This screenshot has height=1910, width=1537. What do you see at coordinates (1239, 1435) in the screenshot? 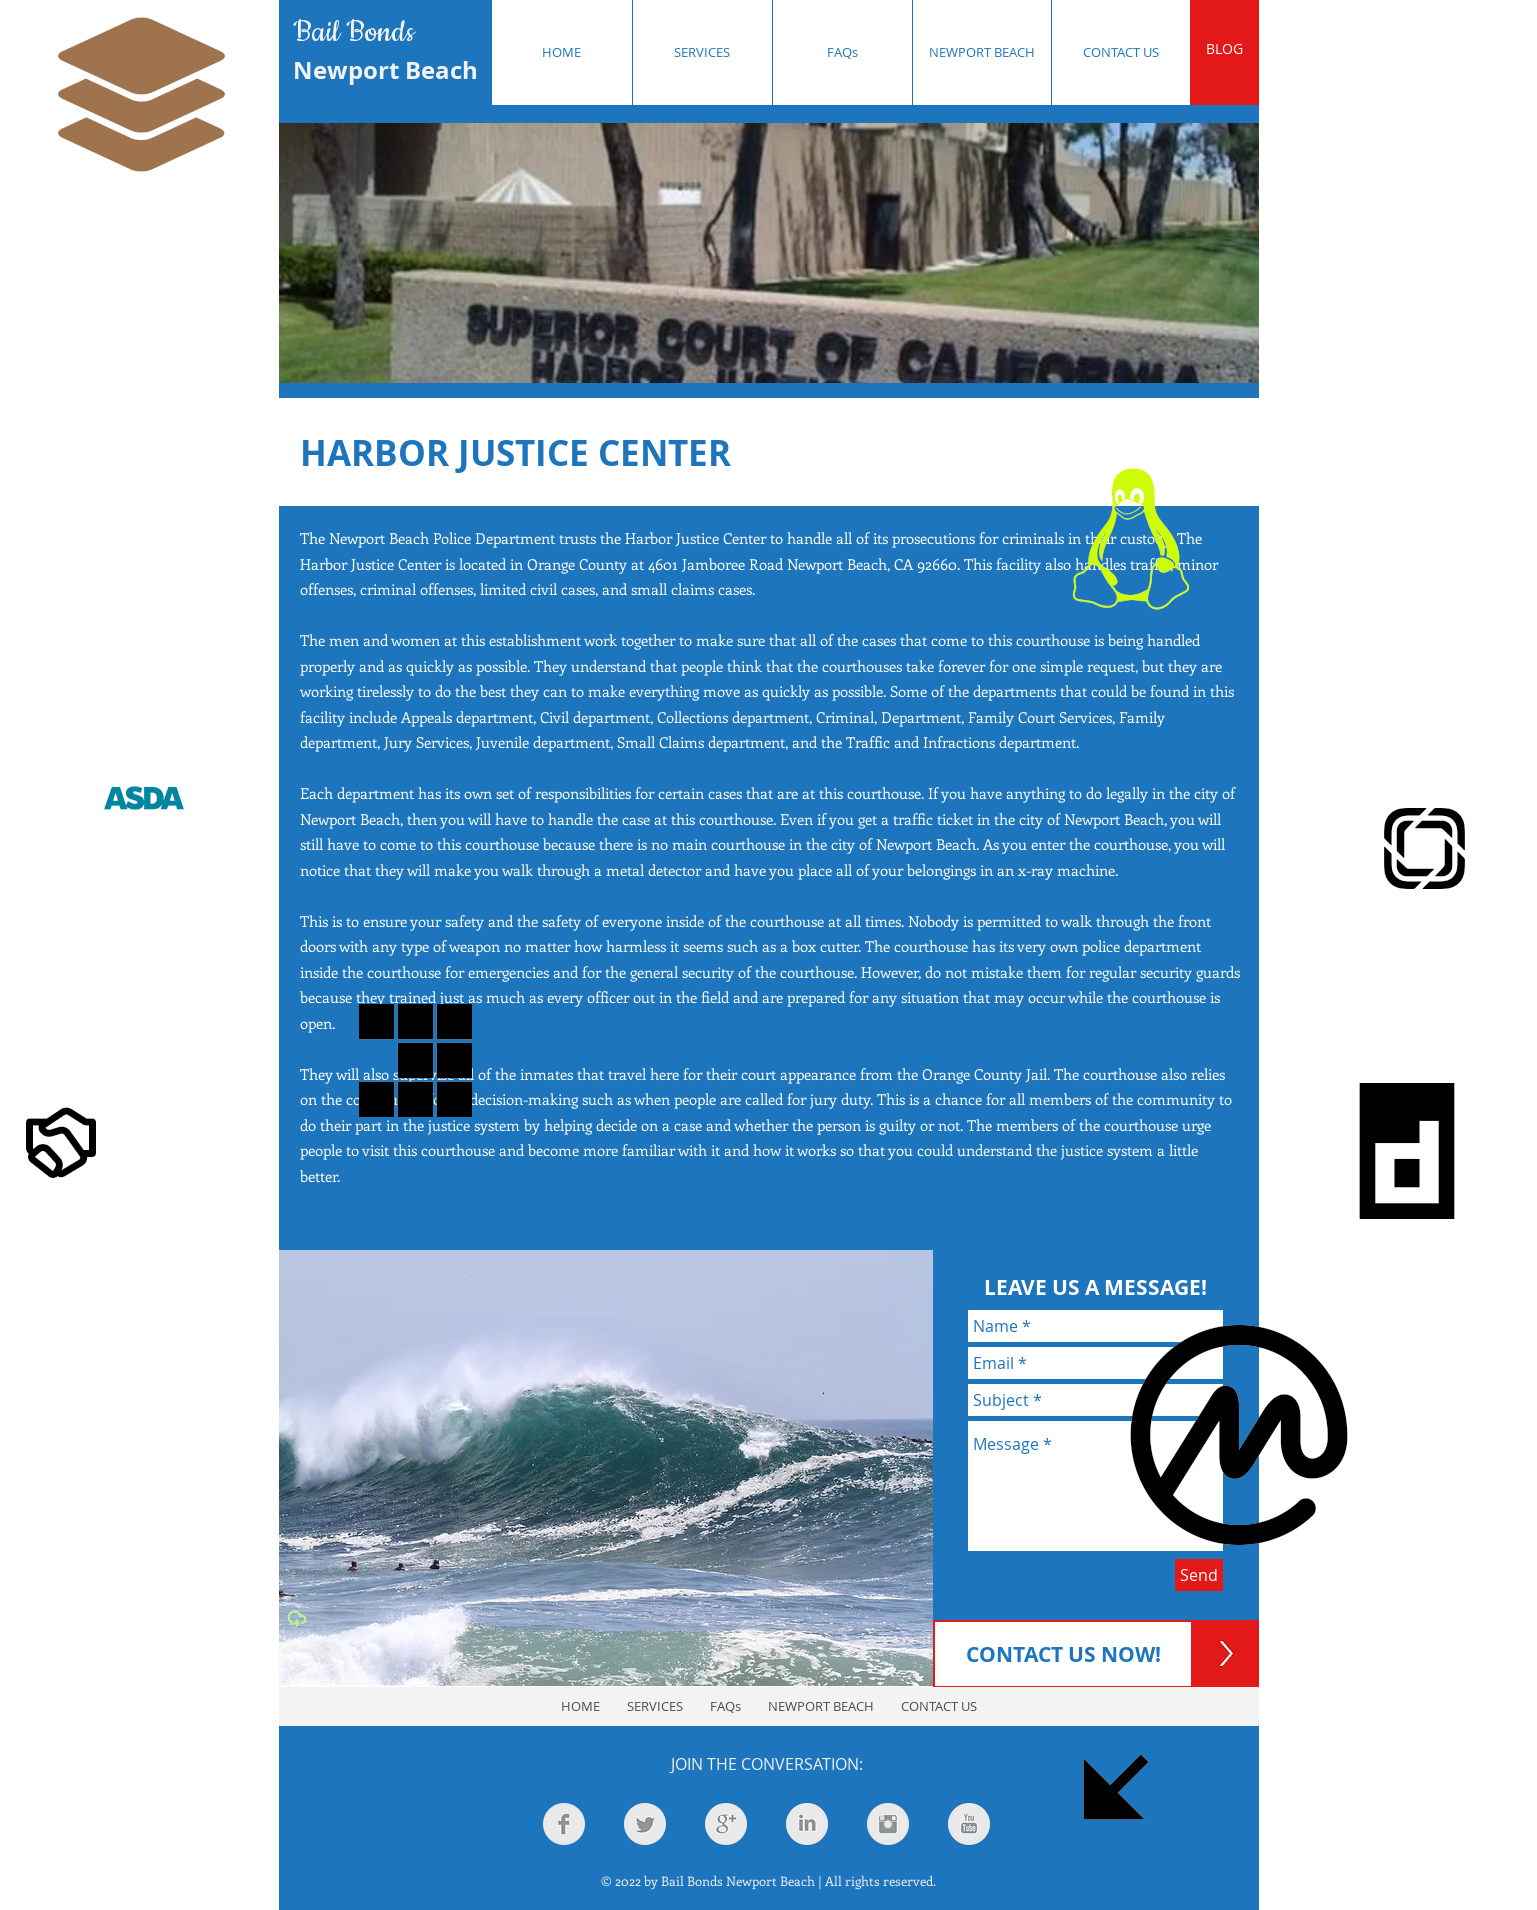
I see `open CoinMarketCap app` at bounding box center [1239, 1435].